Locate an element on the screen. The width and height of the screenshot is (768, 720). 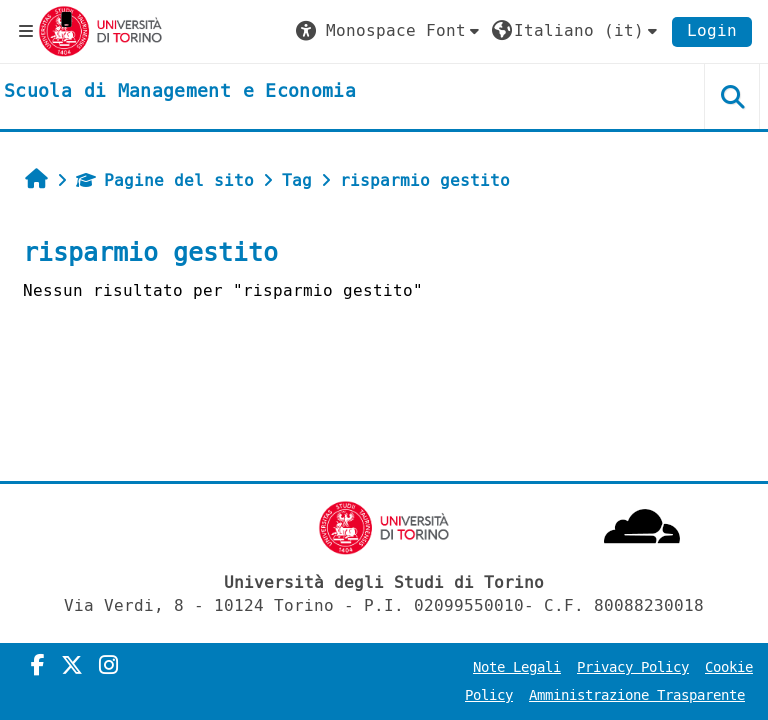
call or text from mobile device is located at coordinates (66, 19).